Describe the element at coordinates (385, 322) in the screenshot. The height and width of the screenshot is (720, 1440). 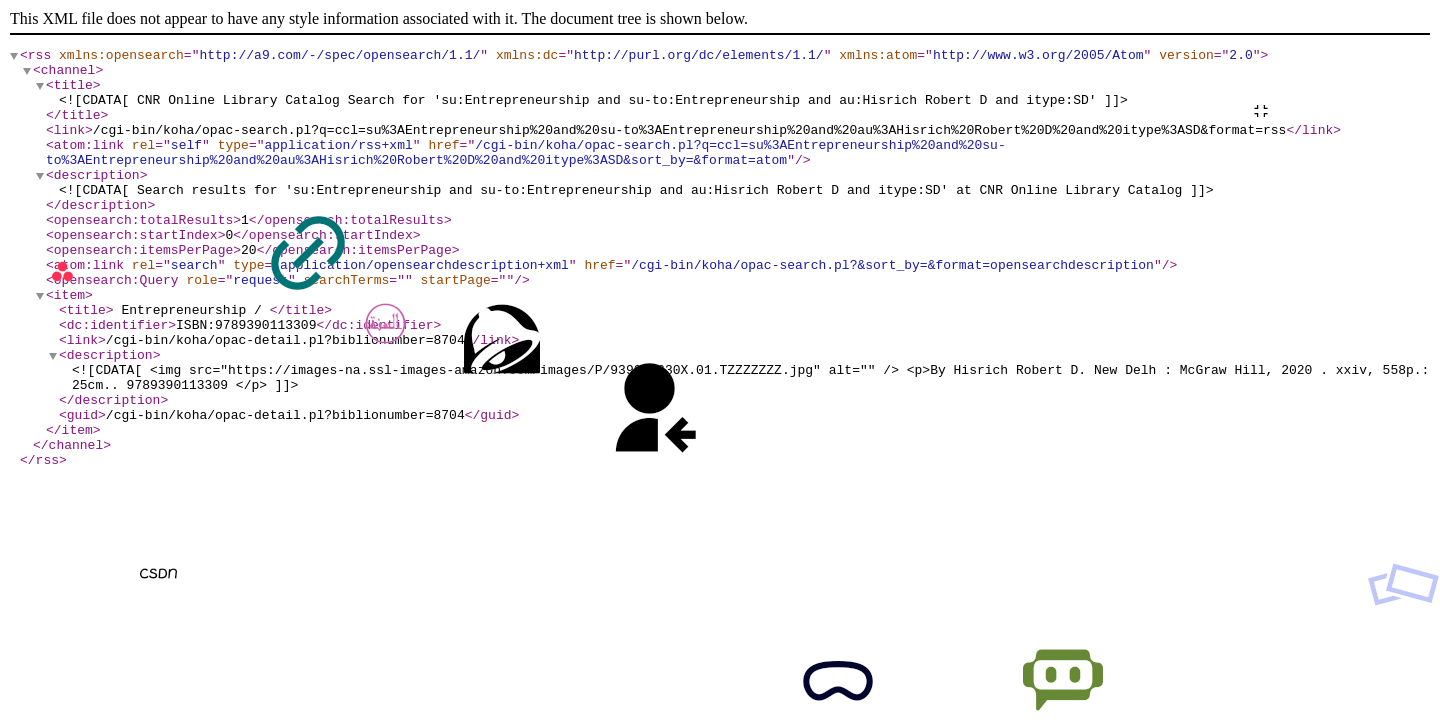
I see `US Sunnah Foundation logo` at that location.